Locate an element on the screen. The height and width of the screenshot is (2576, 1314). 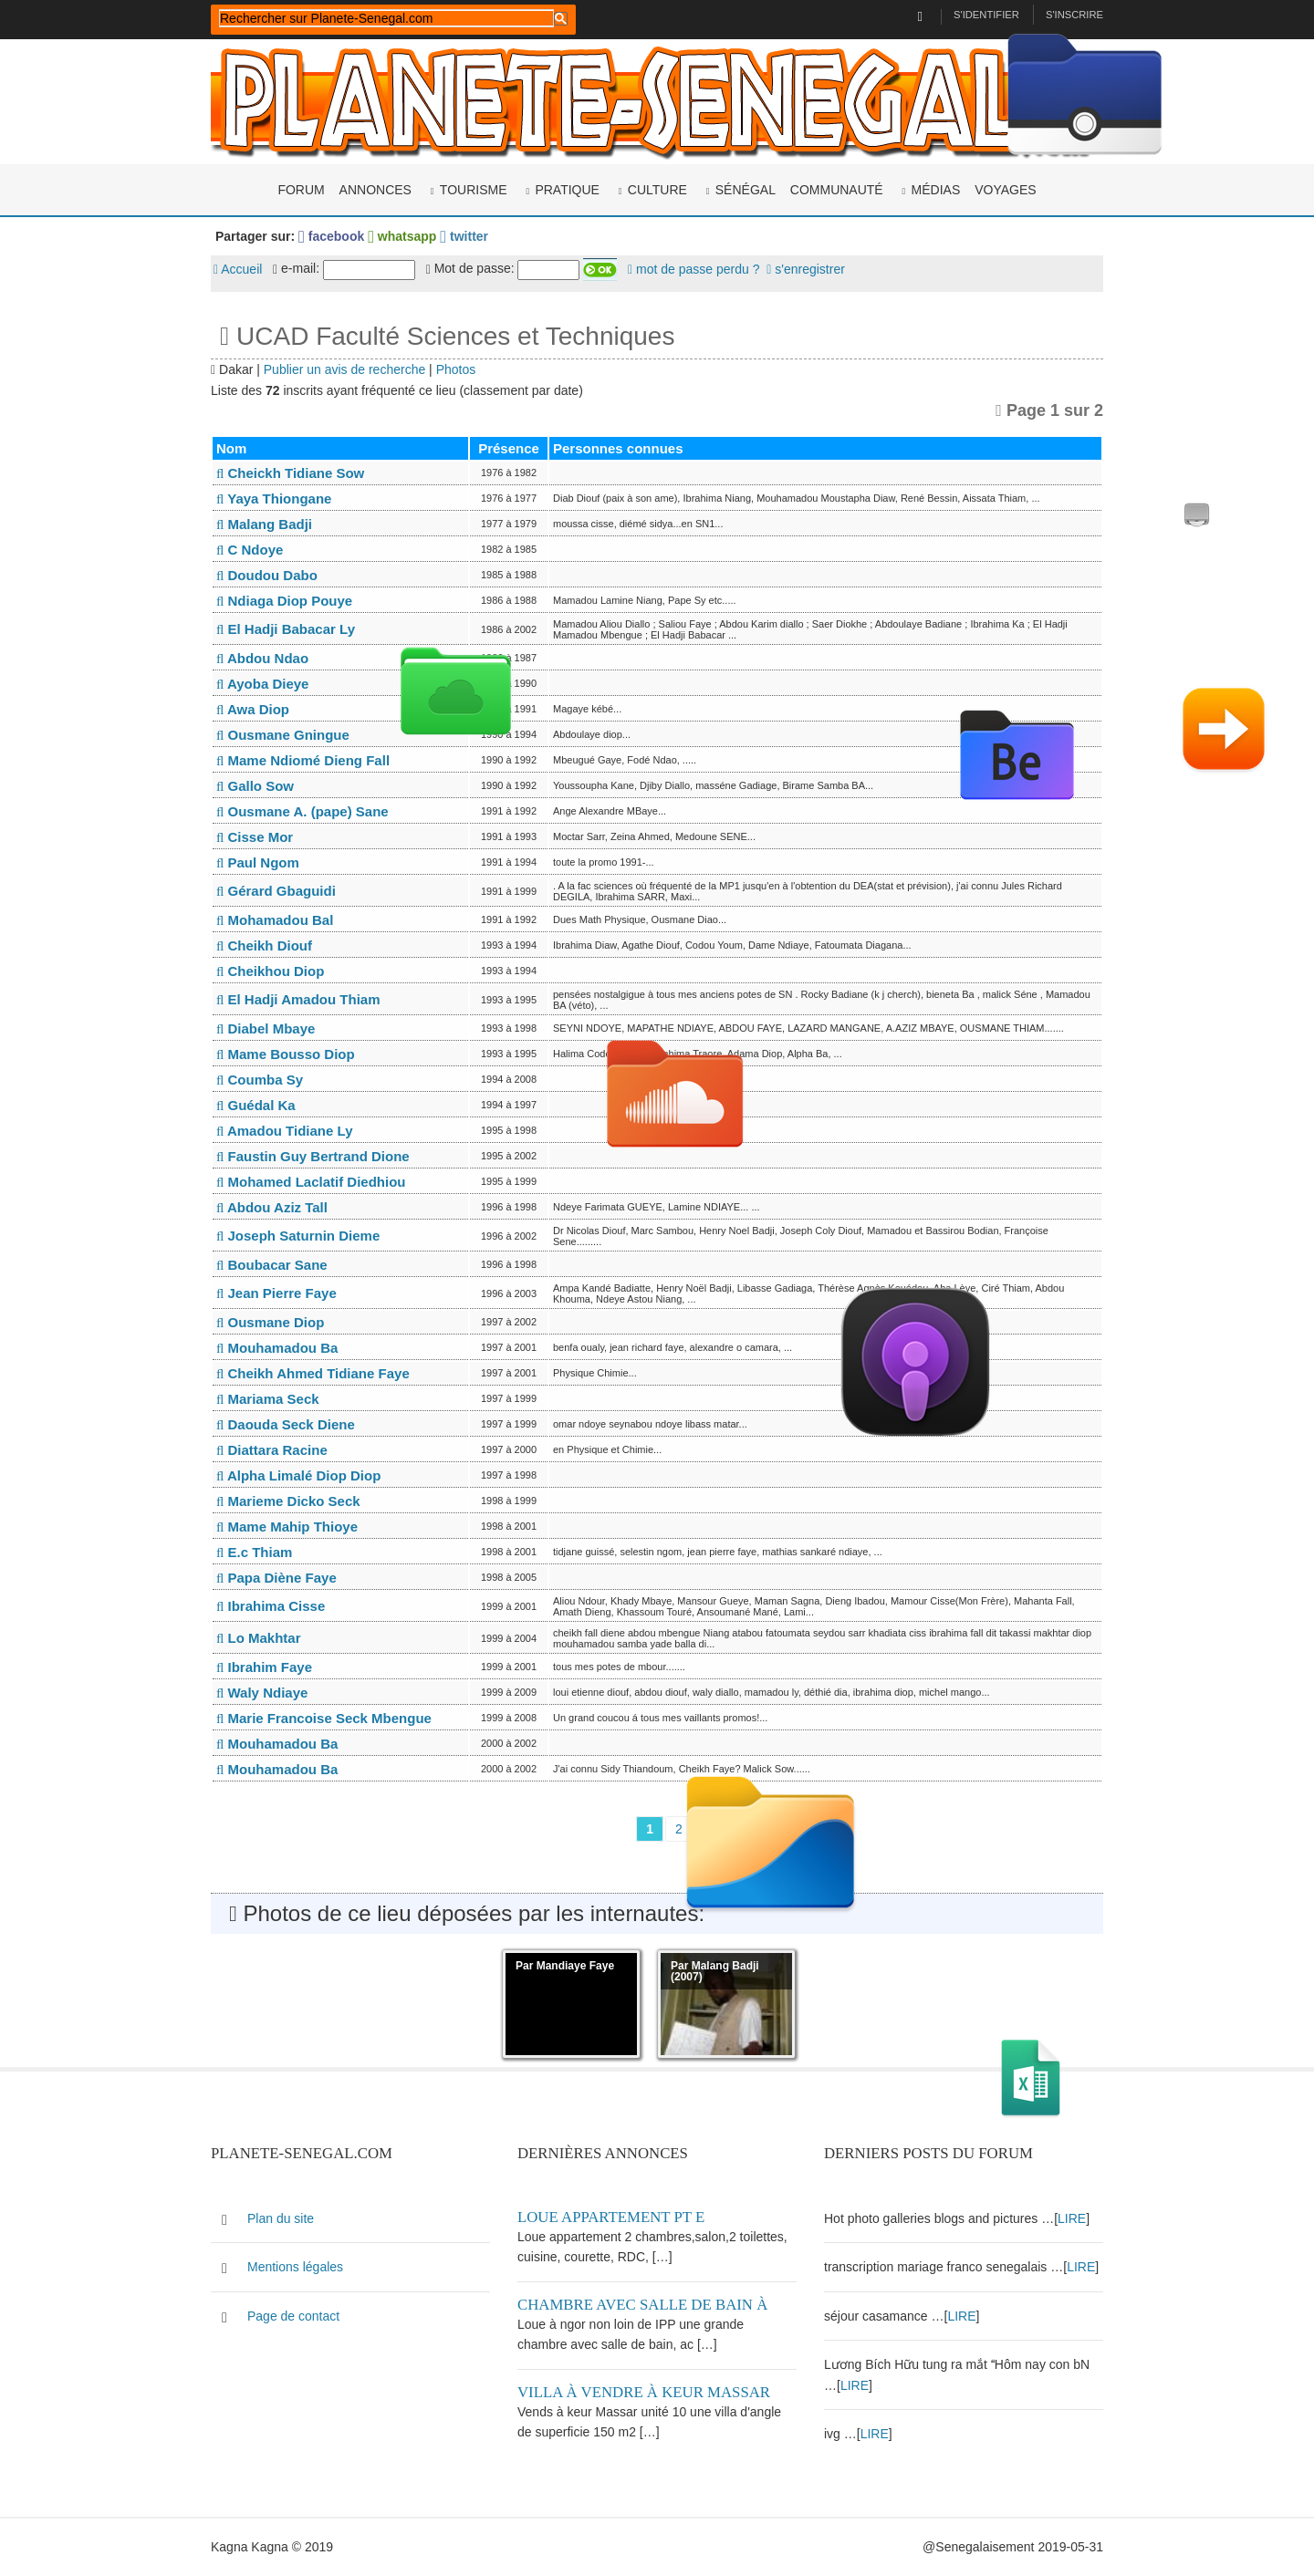
folder containing pokémon game files or saves is located at coordinates (1084, 99).